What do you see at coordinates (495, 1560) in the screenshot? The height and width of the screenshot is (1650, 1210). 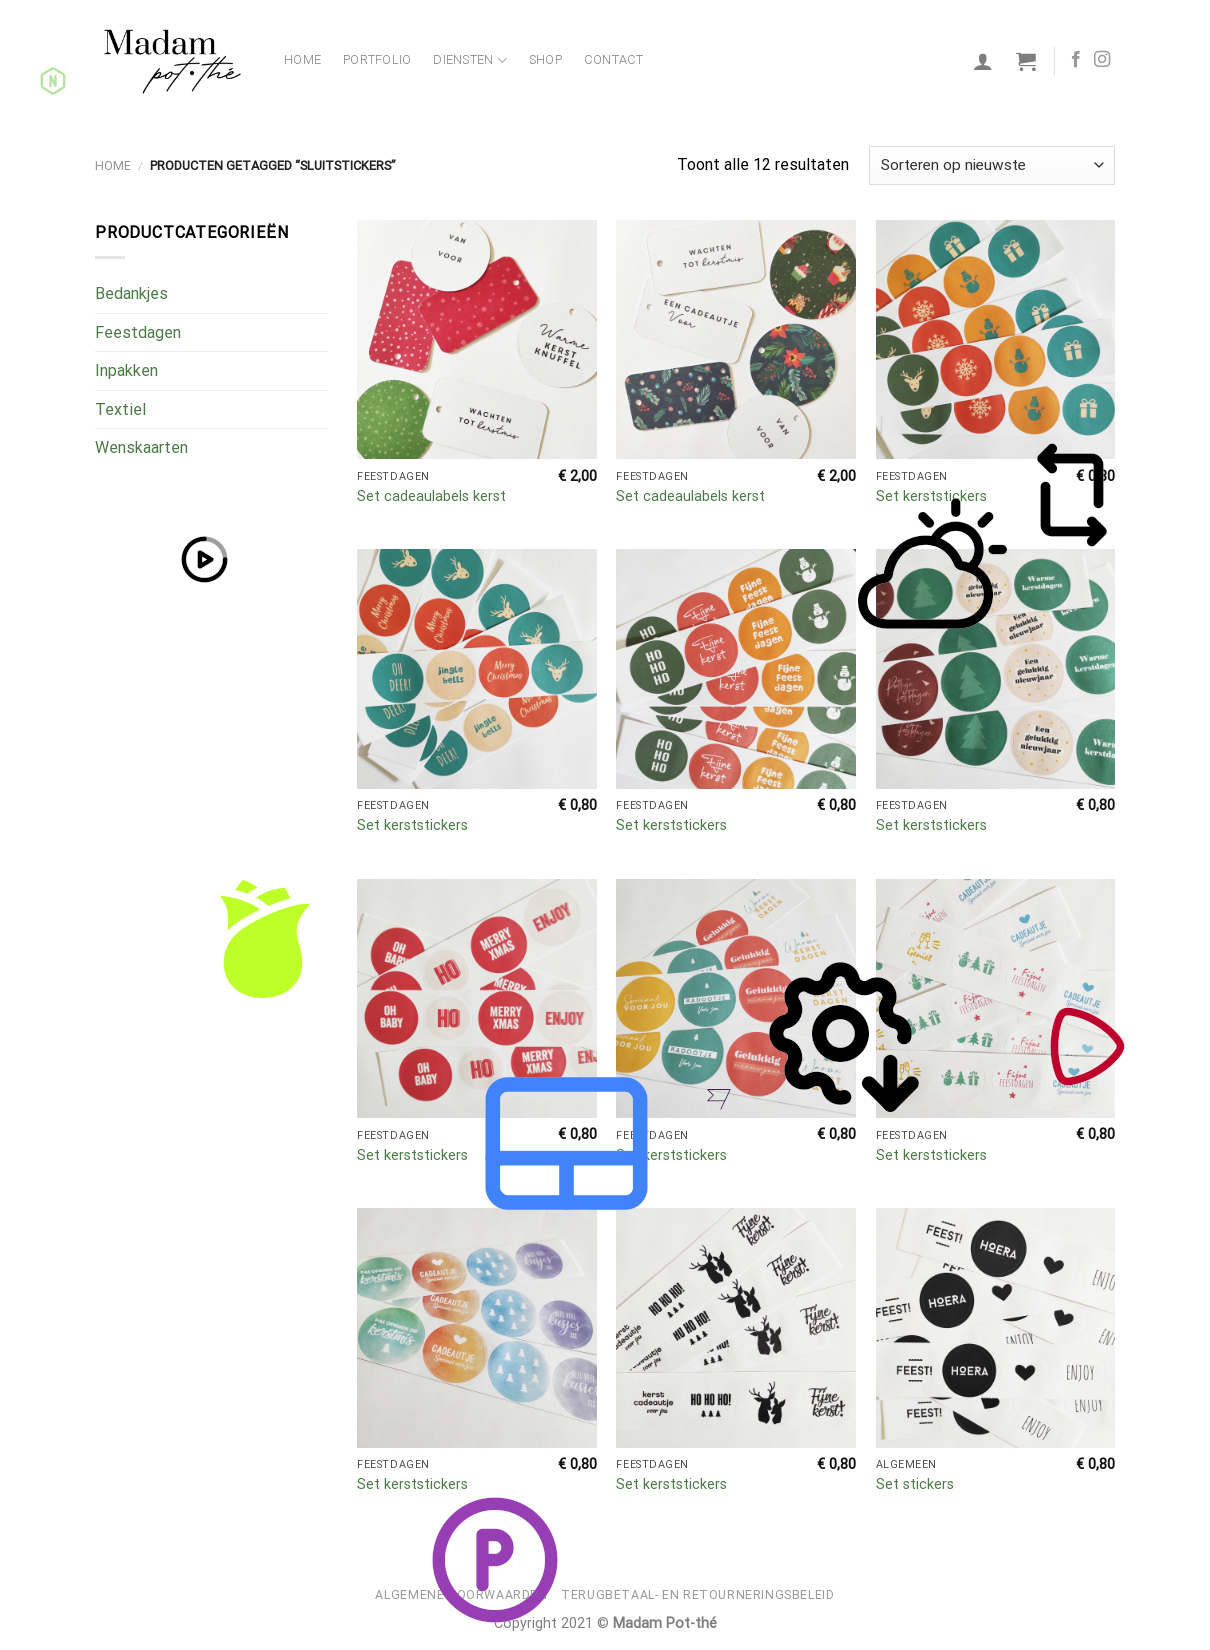 I see `parking available or parking location` at bounding box center [495, 1560].